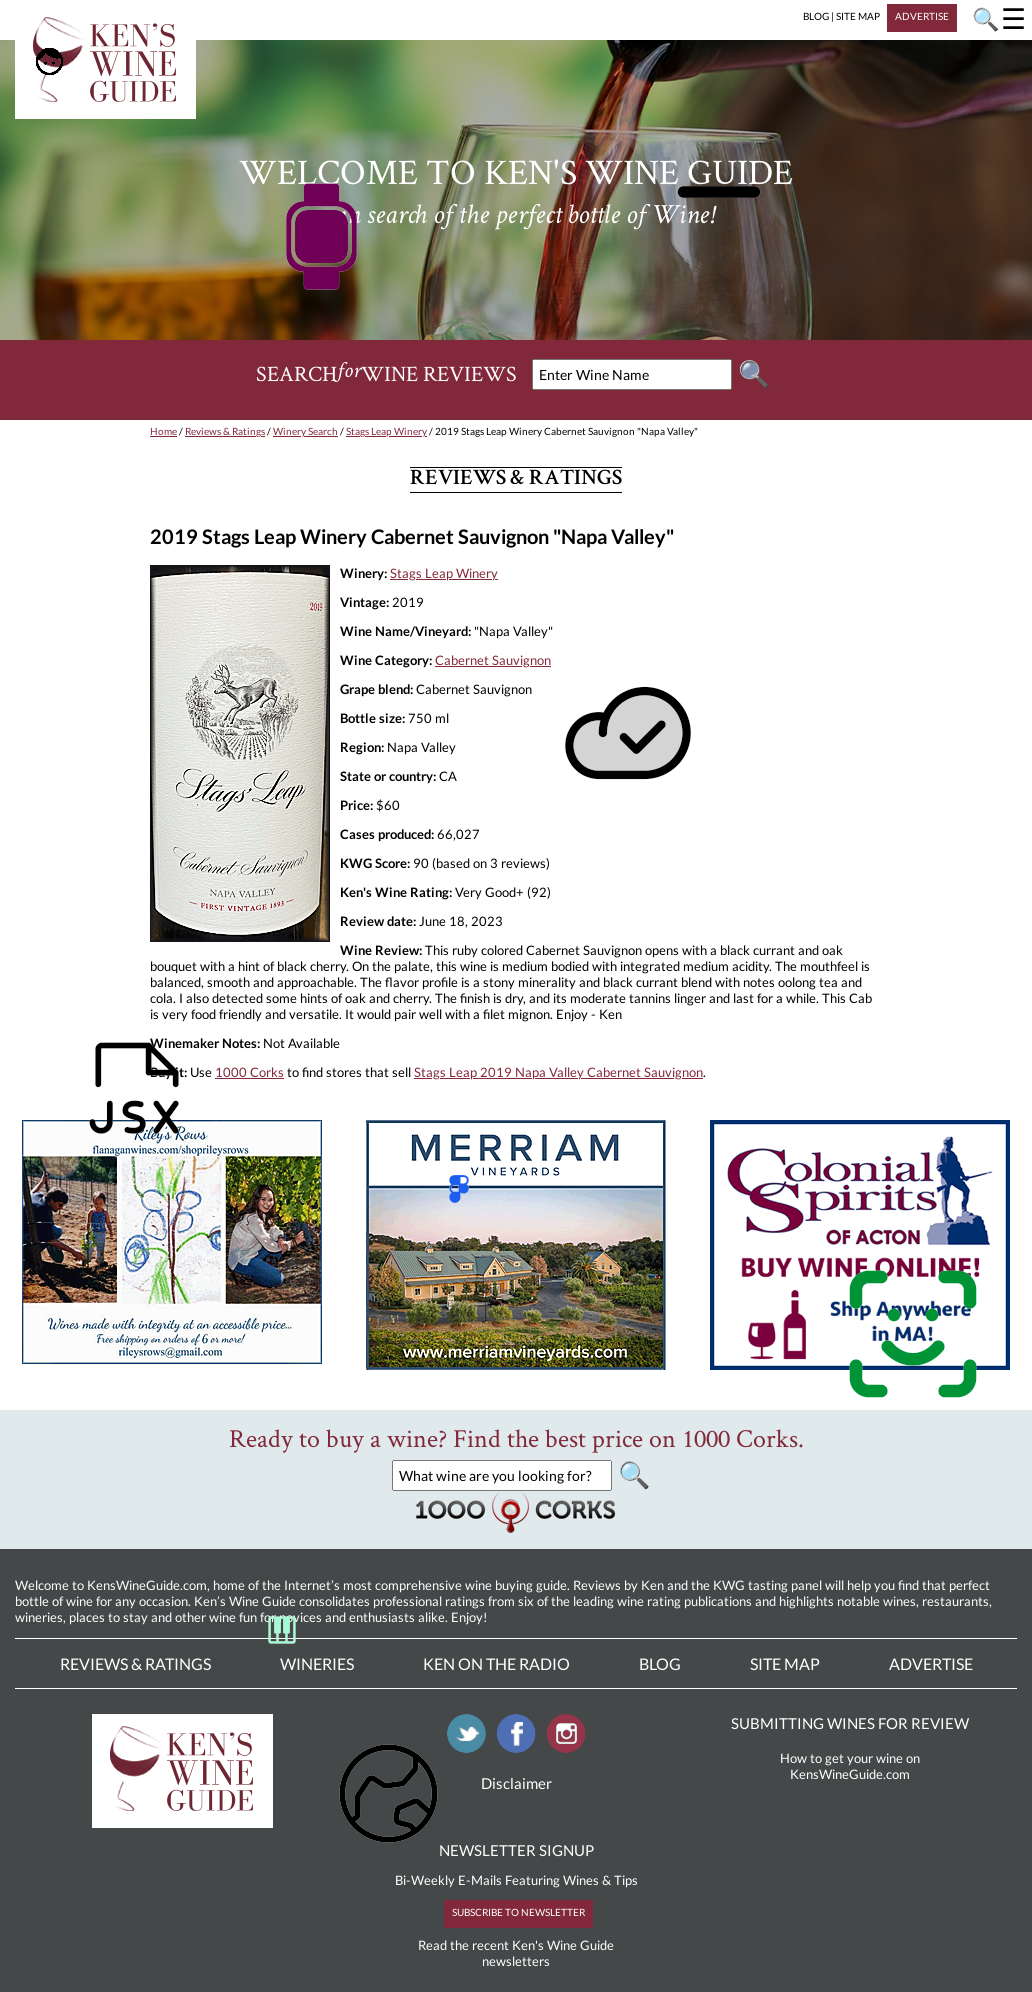  I want to click on access smartwatch settings or companion app, so click(321, 236).